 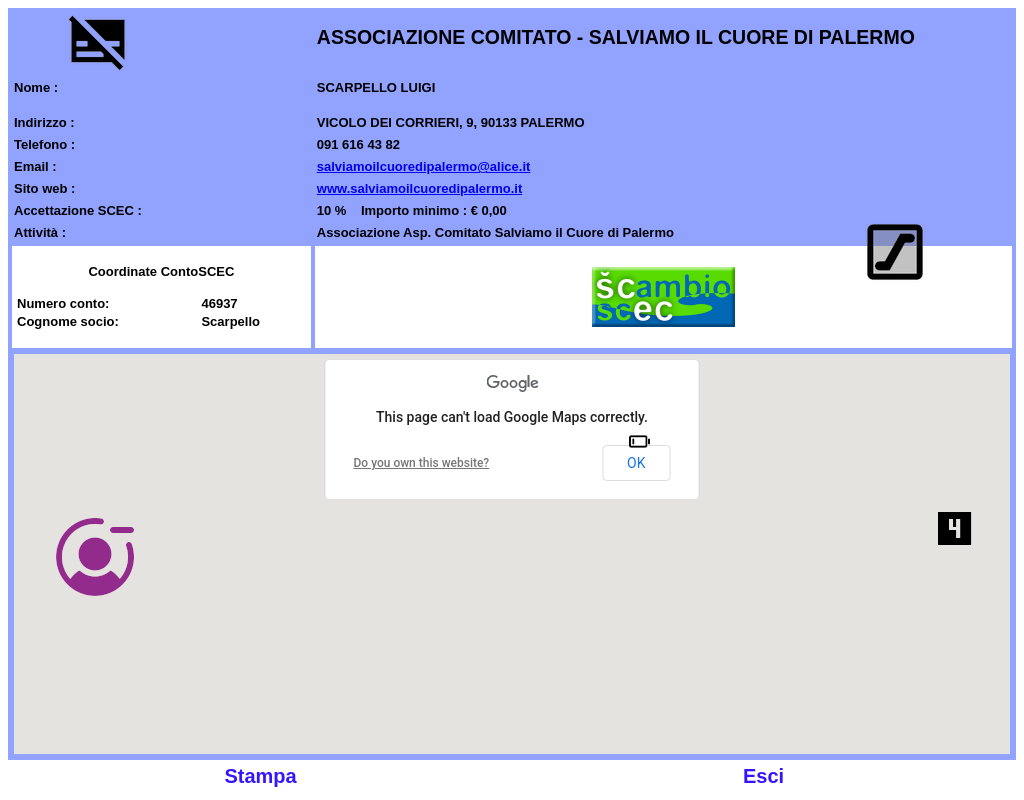 I want to click on turn off subtitles or closed captions, so click(x=98, y=41).